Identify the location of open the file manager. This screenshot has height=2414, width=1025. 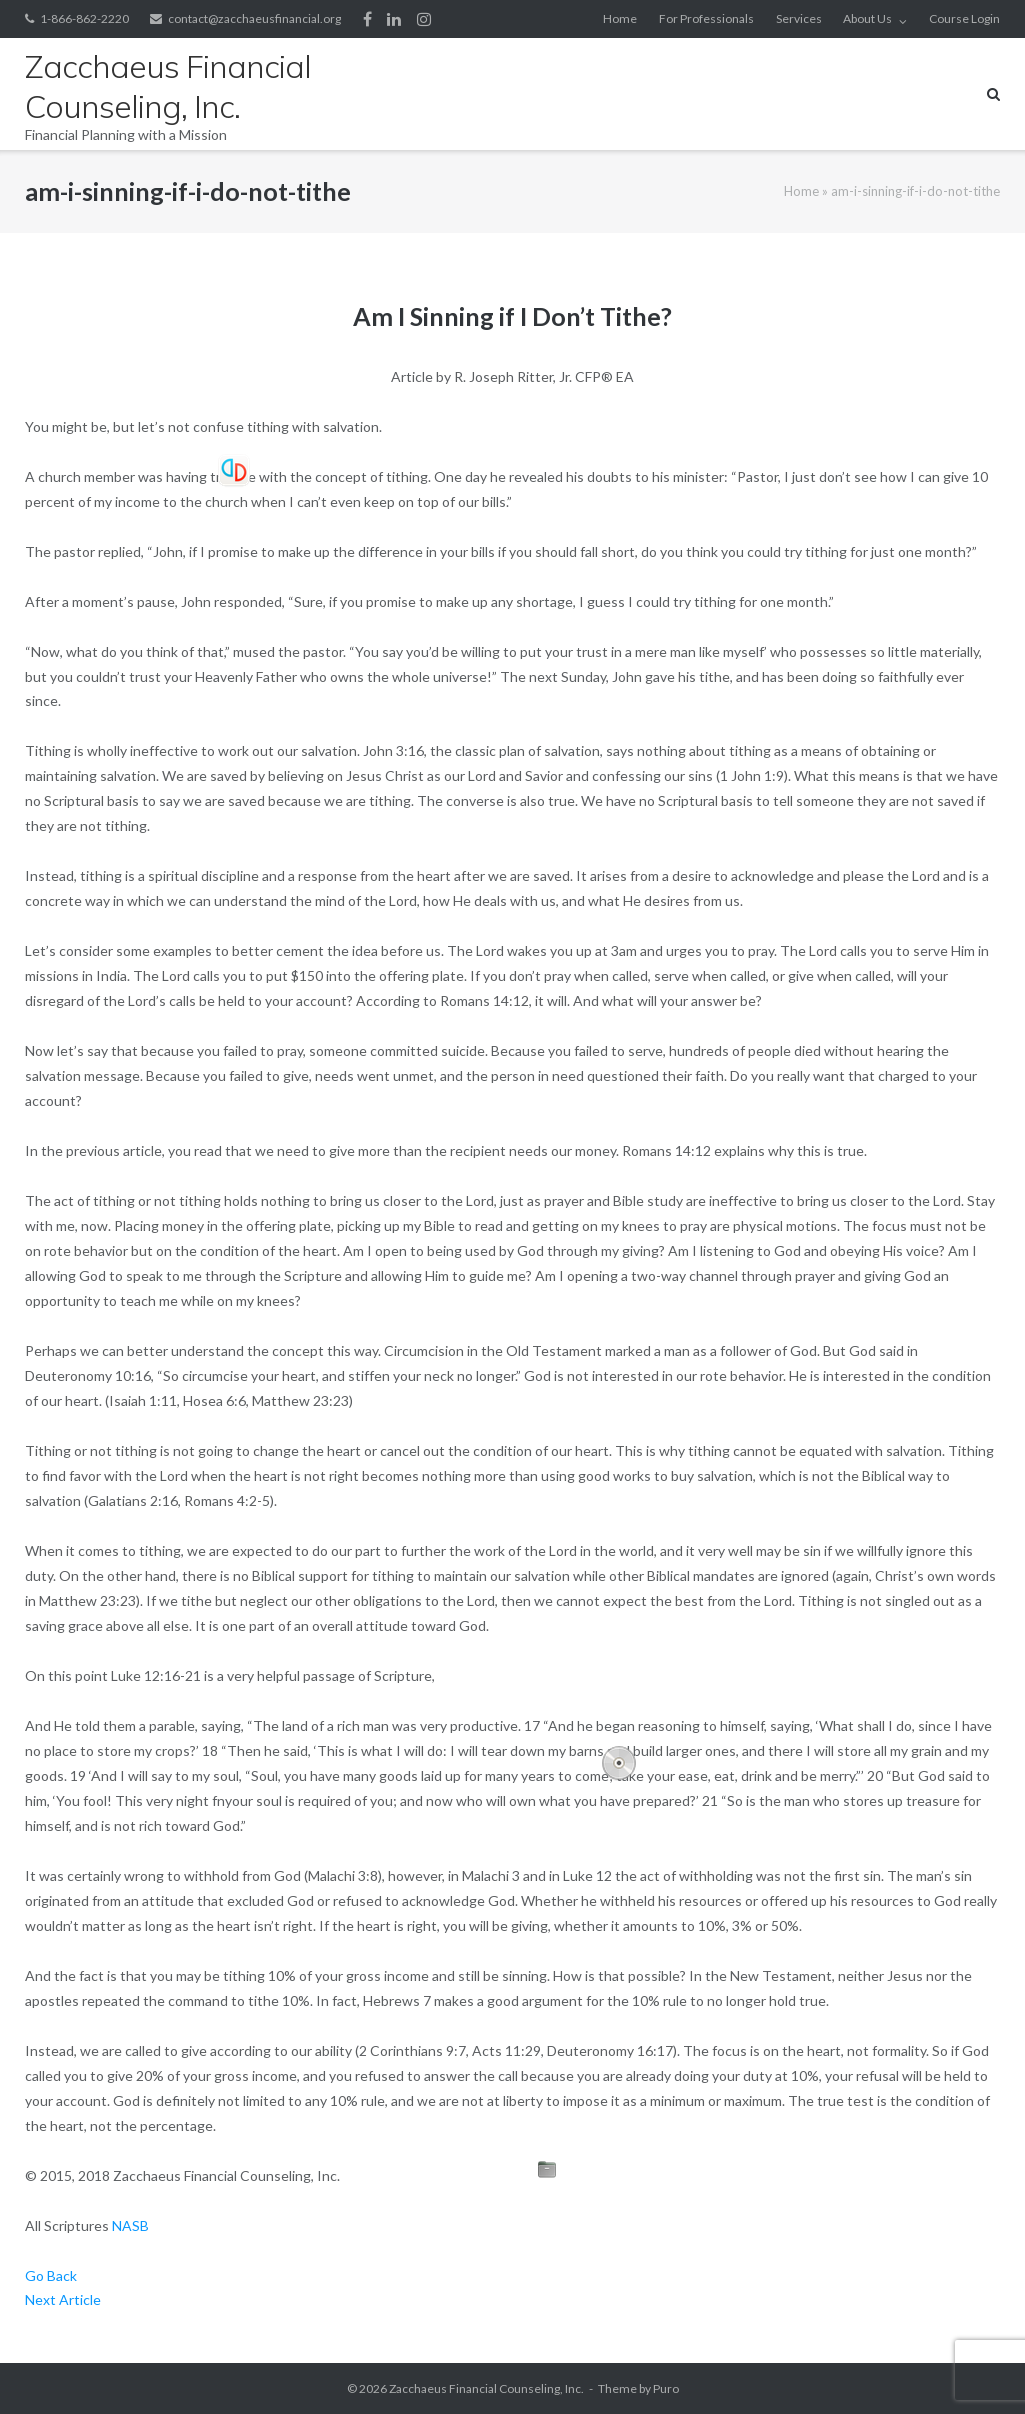
(547, 2169).